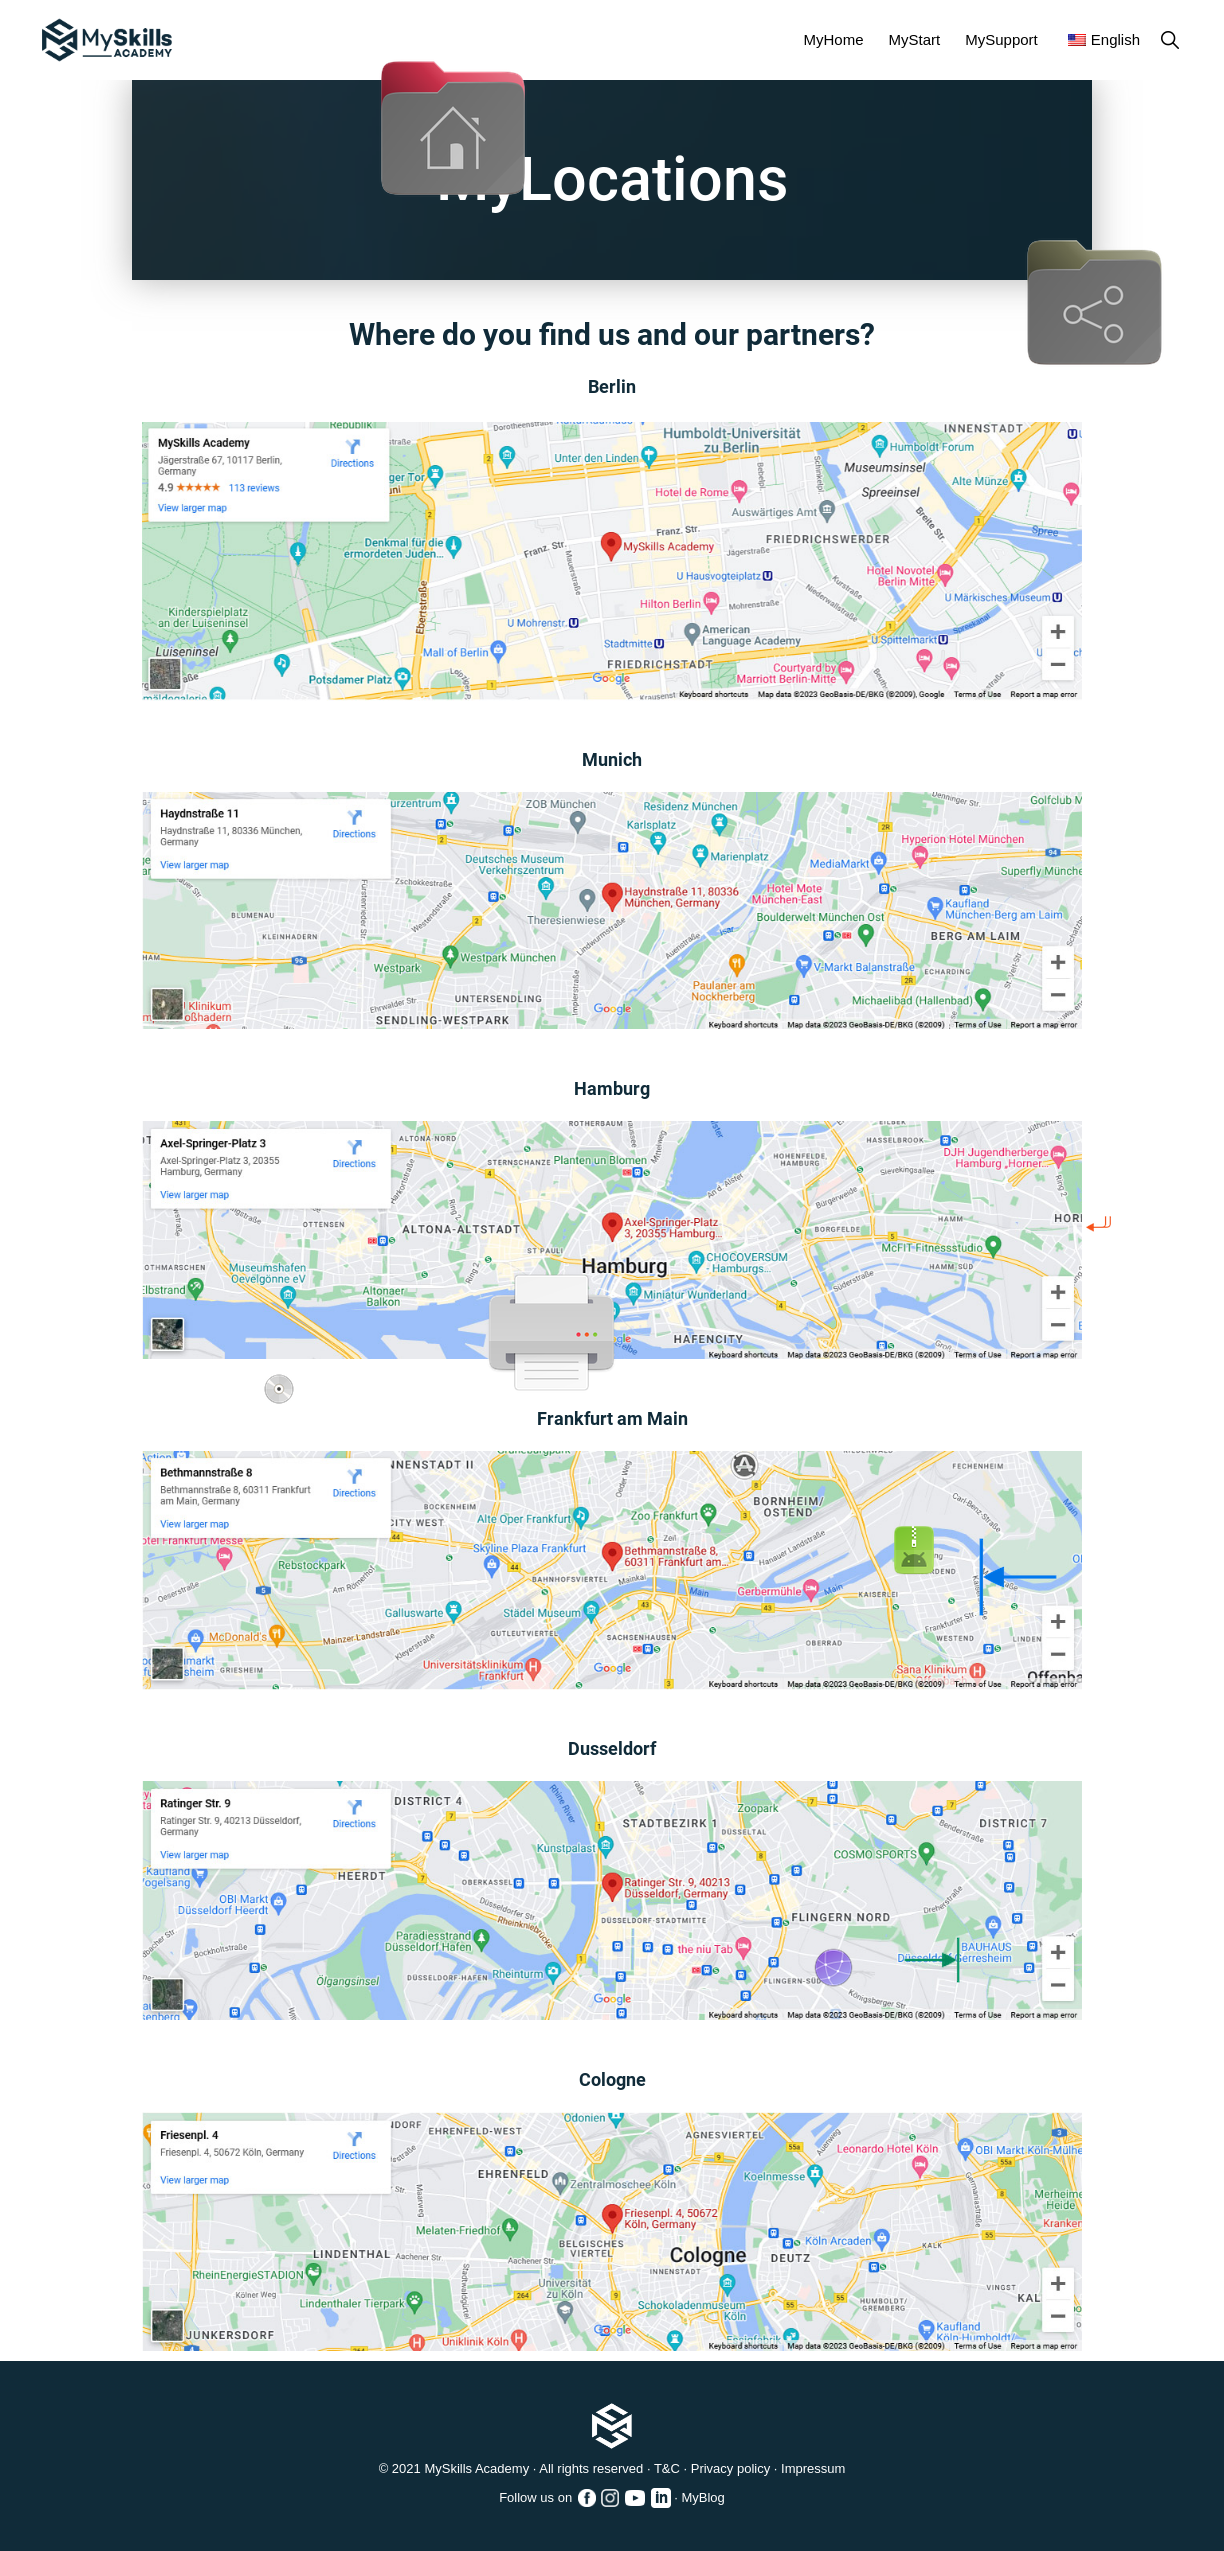 This screenshot has height=2551, width=1224. What do you see at coordinates (833, 1967) in the screenshot?
I see `access network workgroup or shared resources` at bounding box center [833, 1967].